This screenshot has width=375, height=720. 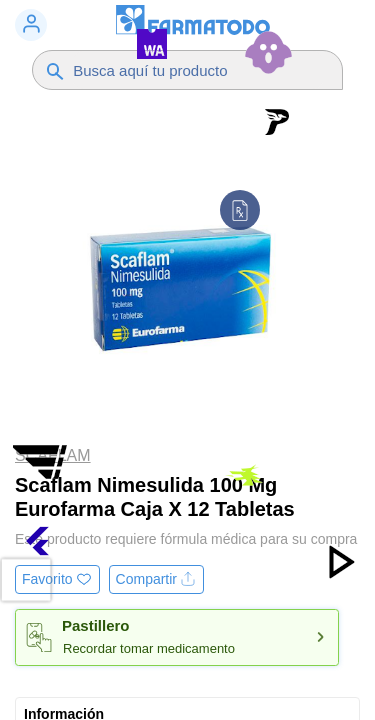 I want to click on ghost mode or incognito status indicator, so click(x=268, y=52).